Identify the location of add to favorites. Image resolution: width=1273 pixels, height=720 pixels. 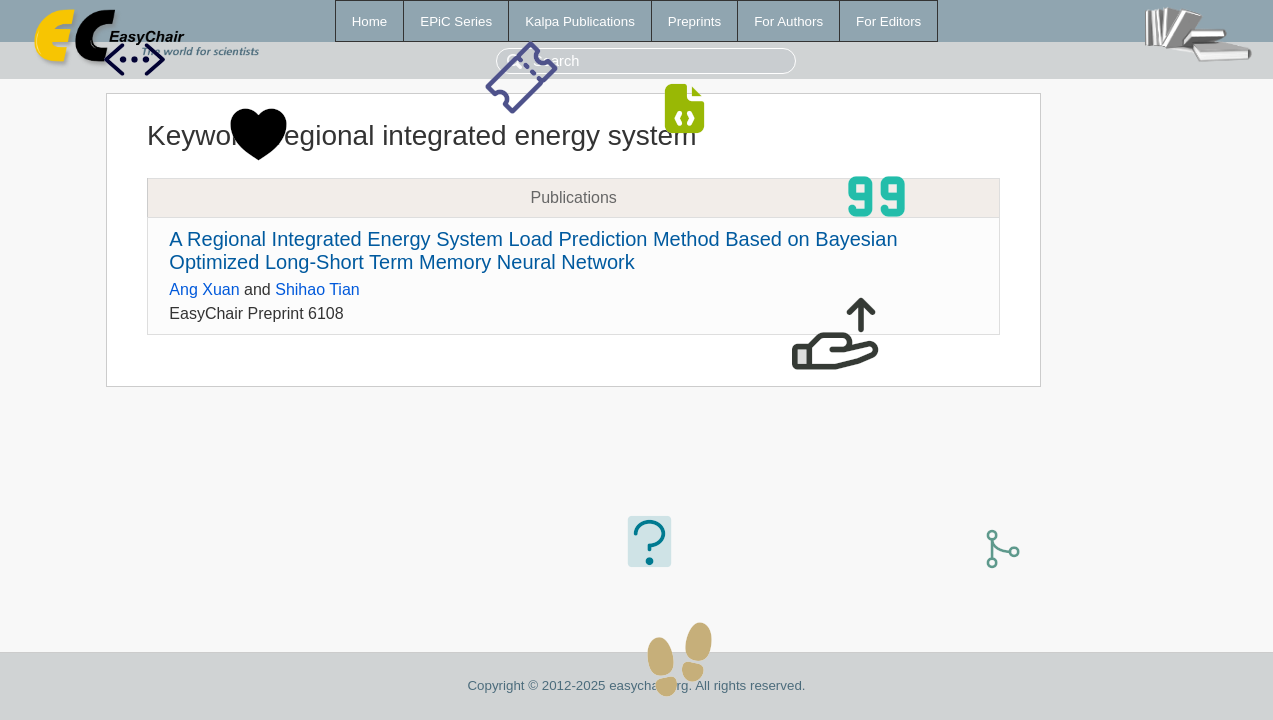
(258, 134).